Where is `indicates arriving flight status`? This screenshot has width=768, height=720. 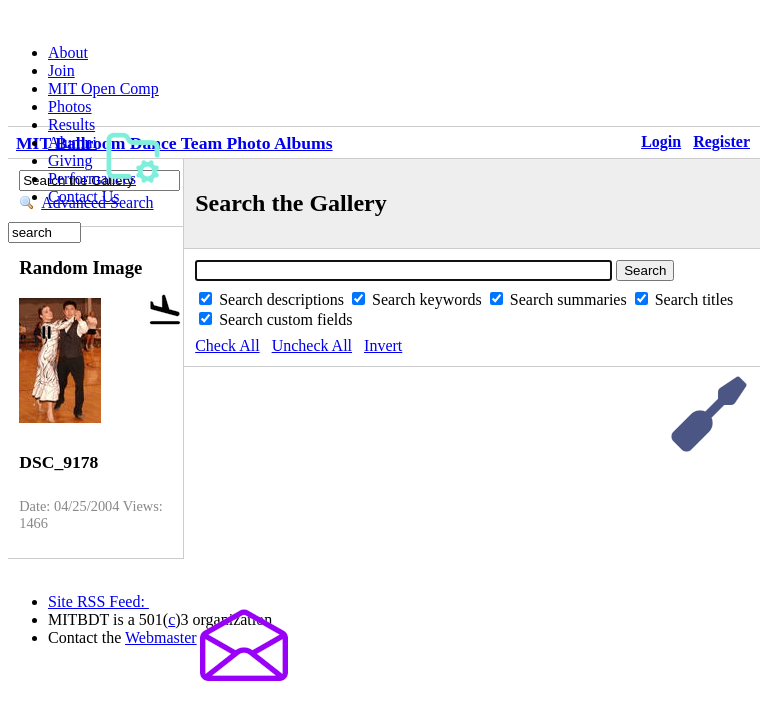 indicates arriving flight status is located at coordinates (165, 310).